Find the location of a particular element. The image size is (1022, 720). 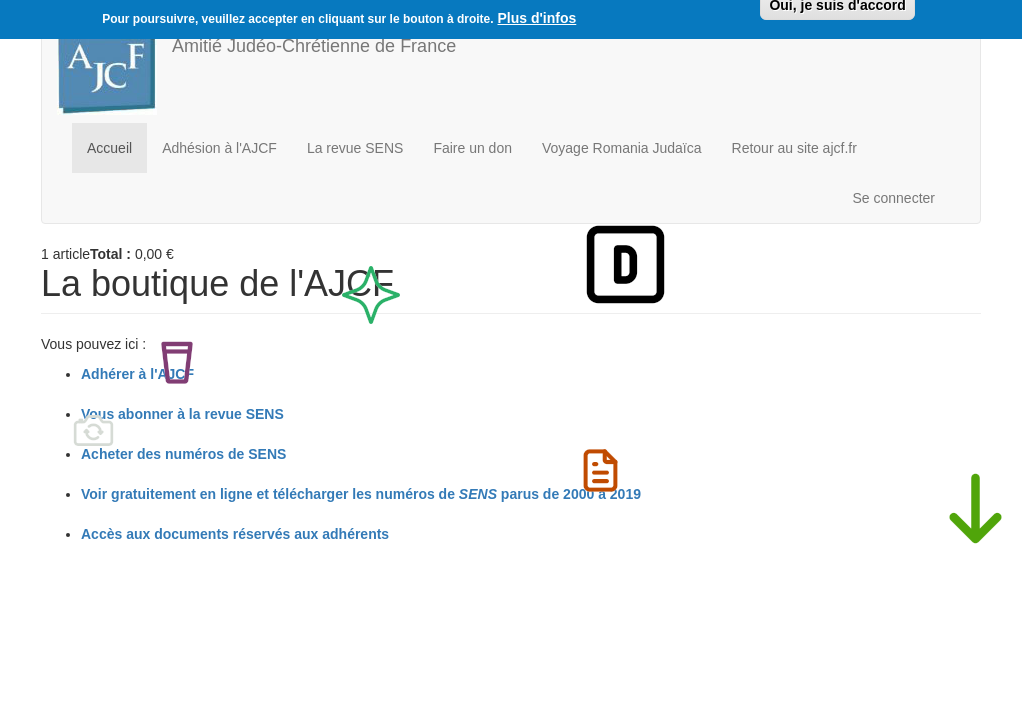

view nearby bars or pubs is located at coordinates (177, 362).